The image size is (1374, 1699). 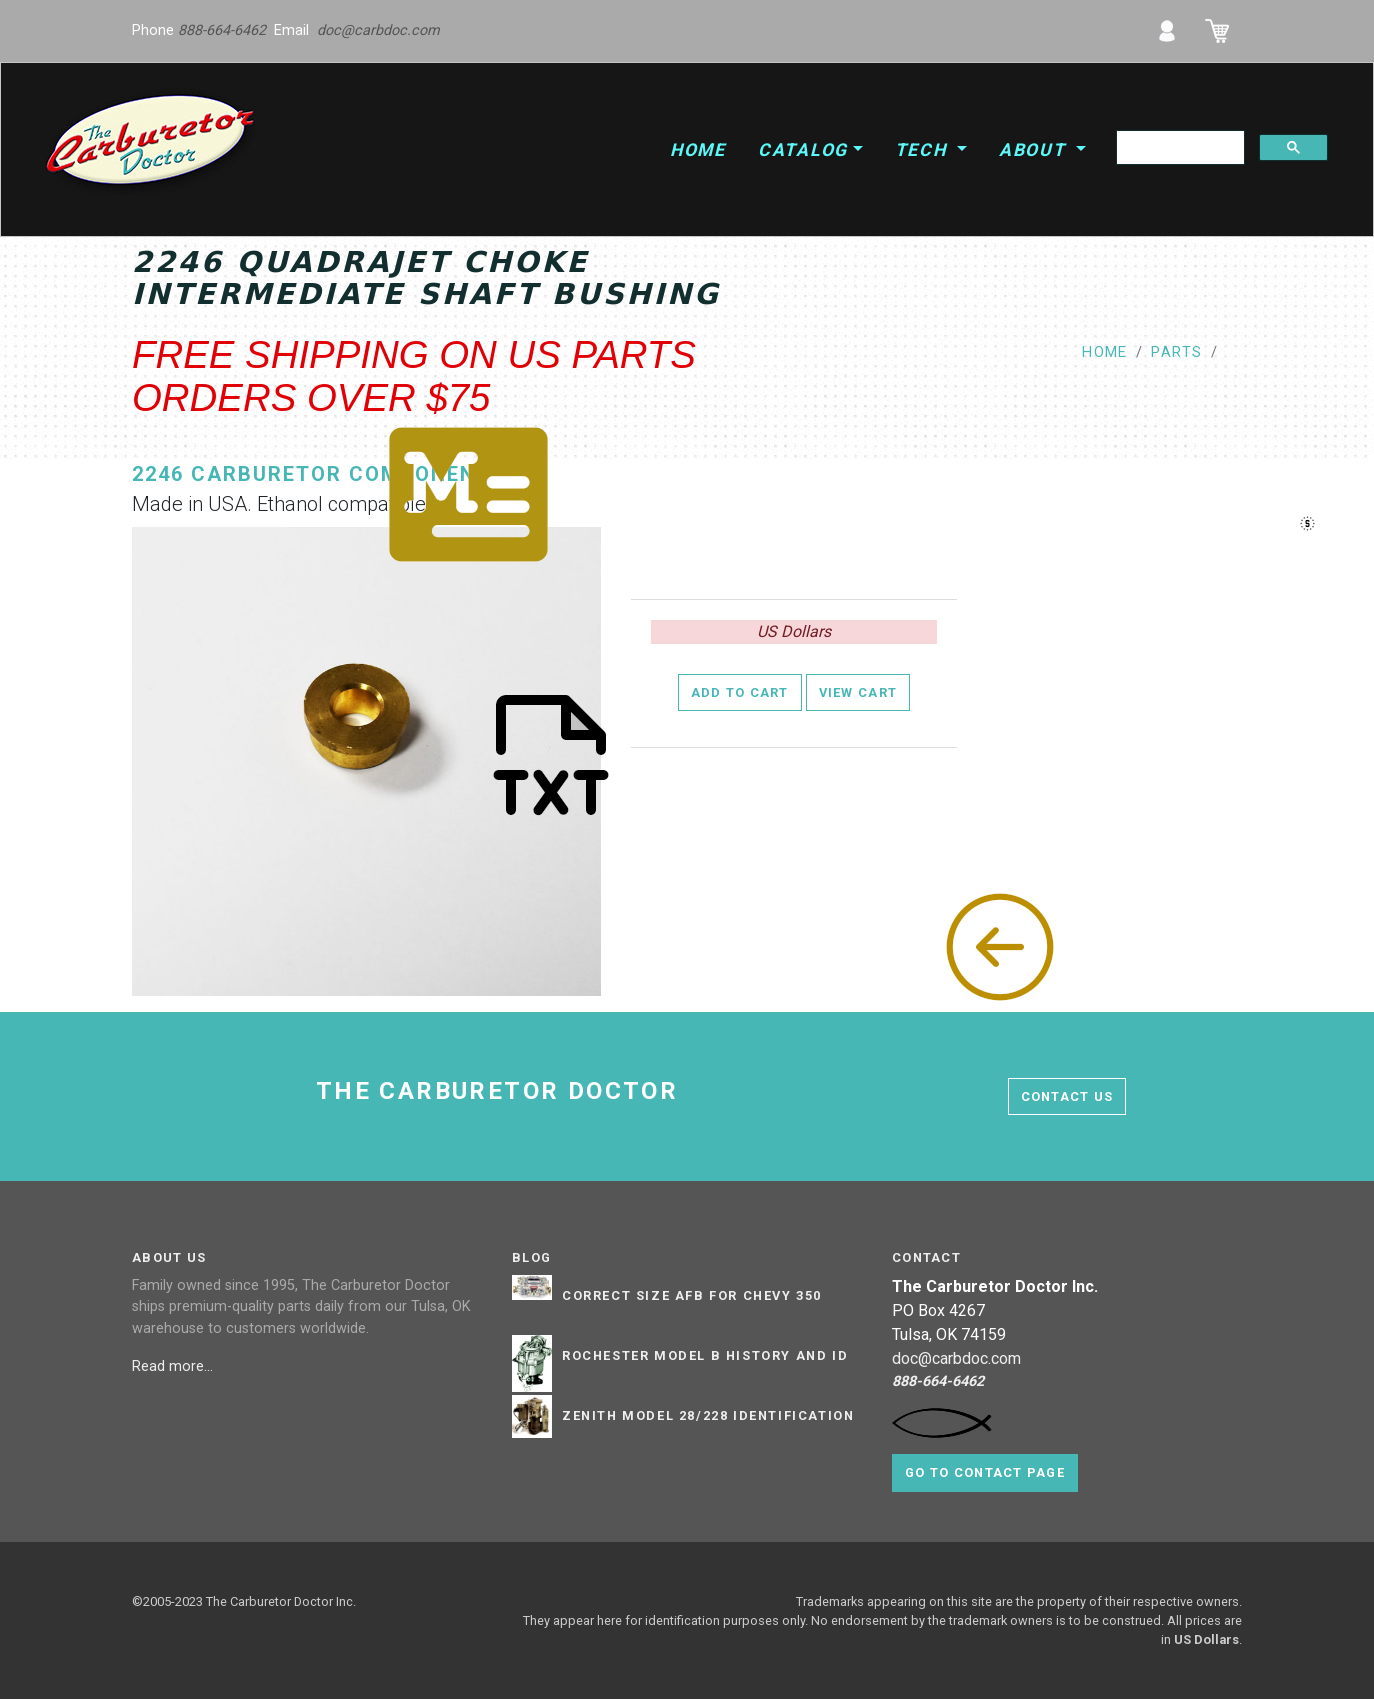 I want to click on go back to the previous screen, so click(x=1000, y=947).